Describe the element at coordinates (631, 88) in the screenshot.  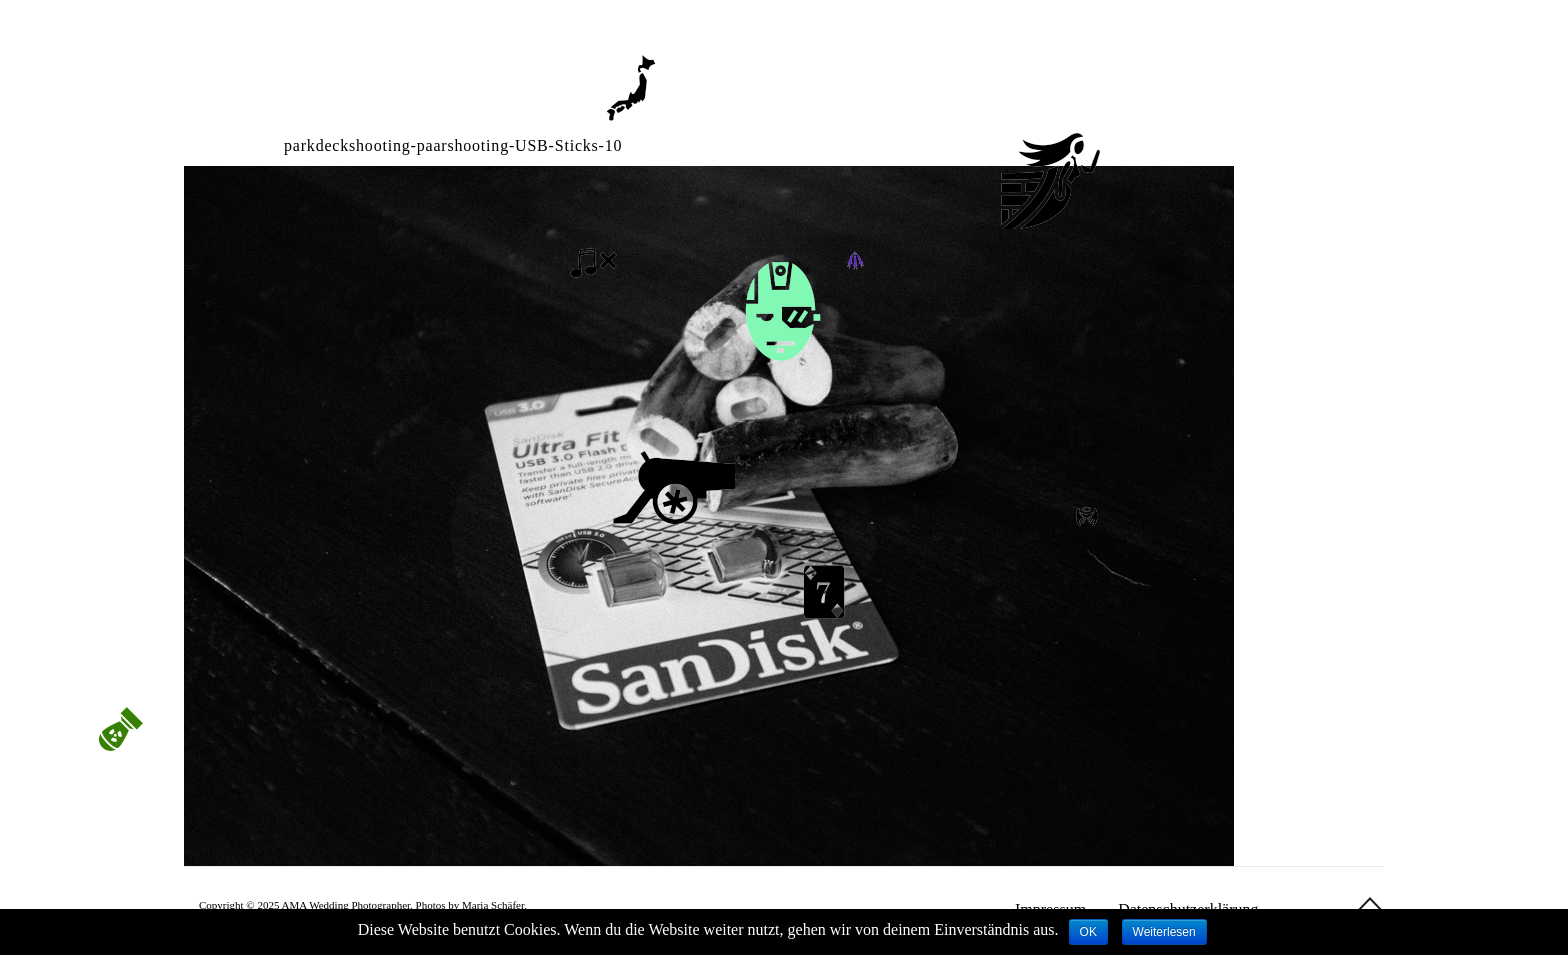
I see `select japan as your region or country` at that location.